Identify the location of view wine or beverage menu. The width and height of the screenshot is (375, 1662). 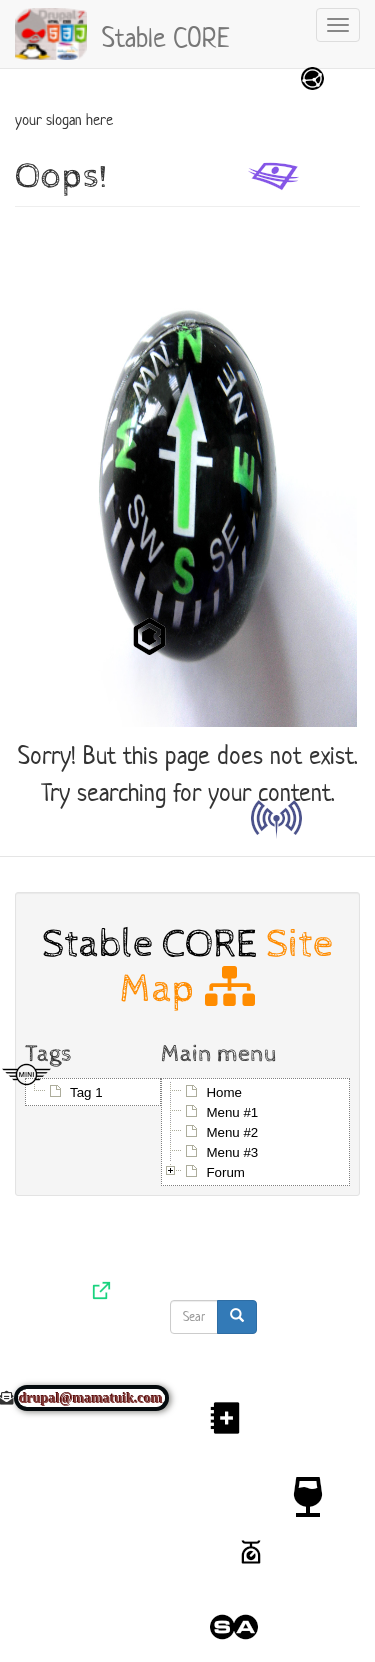
(308, 1497).